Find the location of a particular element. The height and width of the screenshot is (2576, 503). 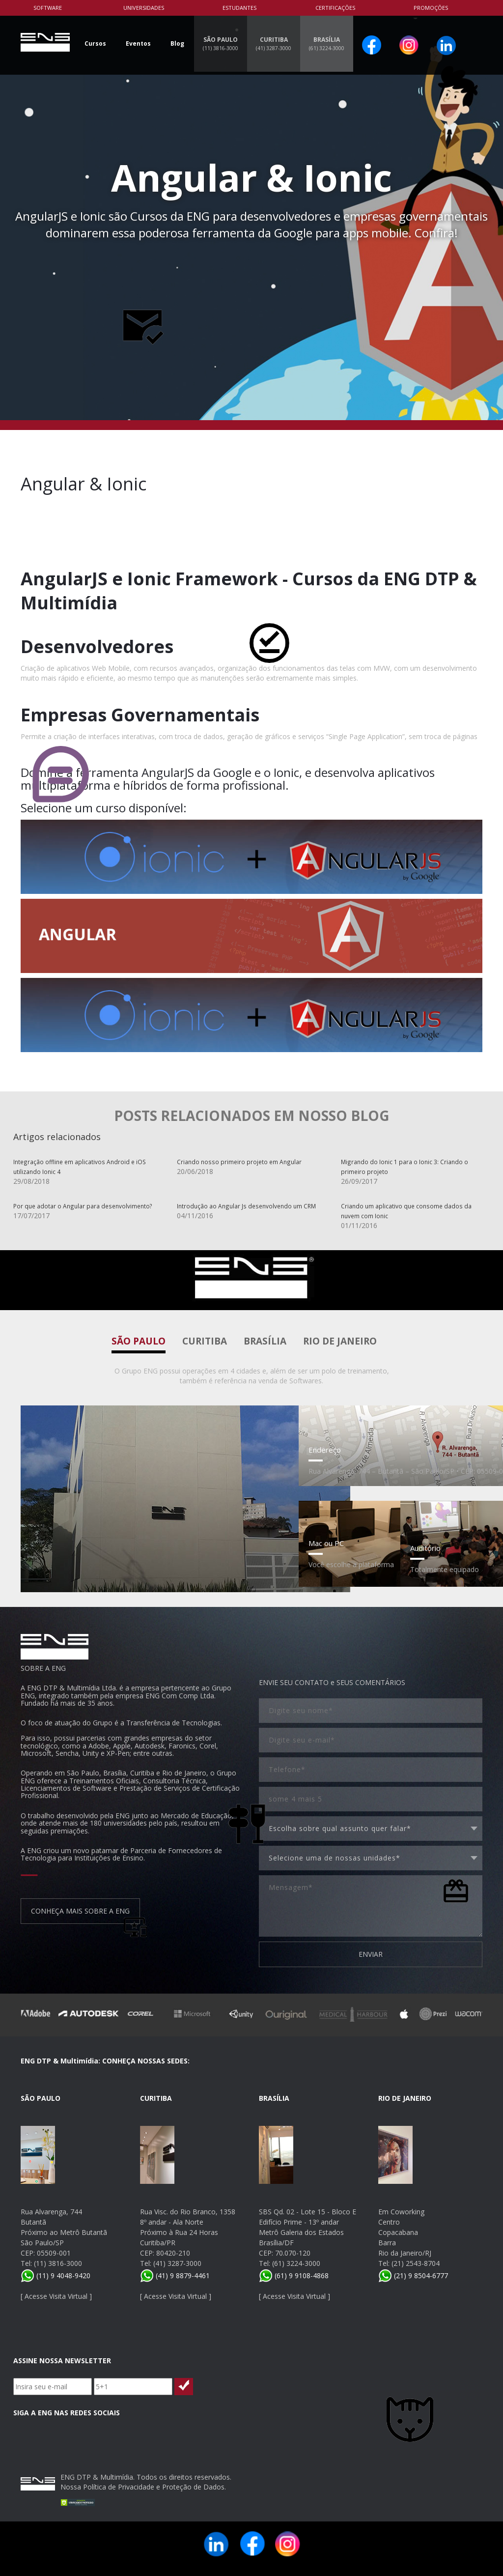

view important or starred devices is located at coordinates (135, 1927).